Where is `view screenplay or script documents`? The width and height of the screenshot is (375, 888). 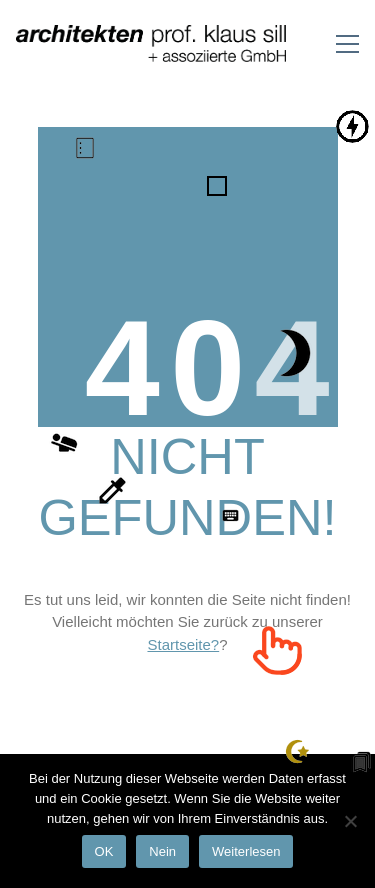
view screenplay or script documents is located at coordinates (85, 148).